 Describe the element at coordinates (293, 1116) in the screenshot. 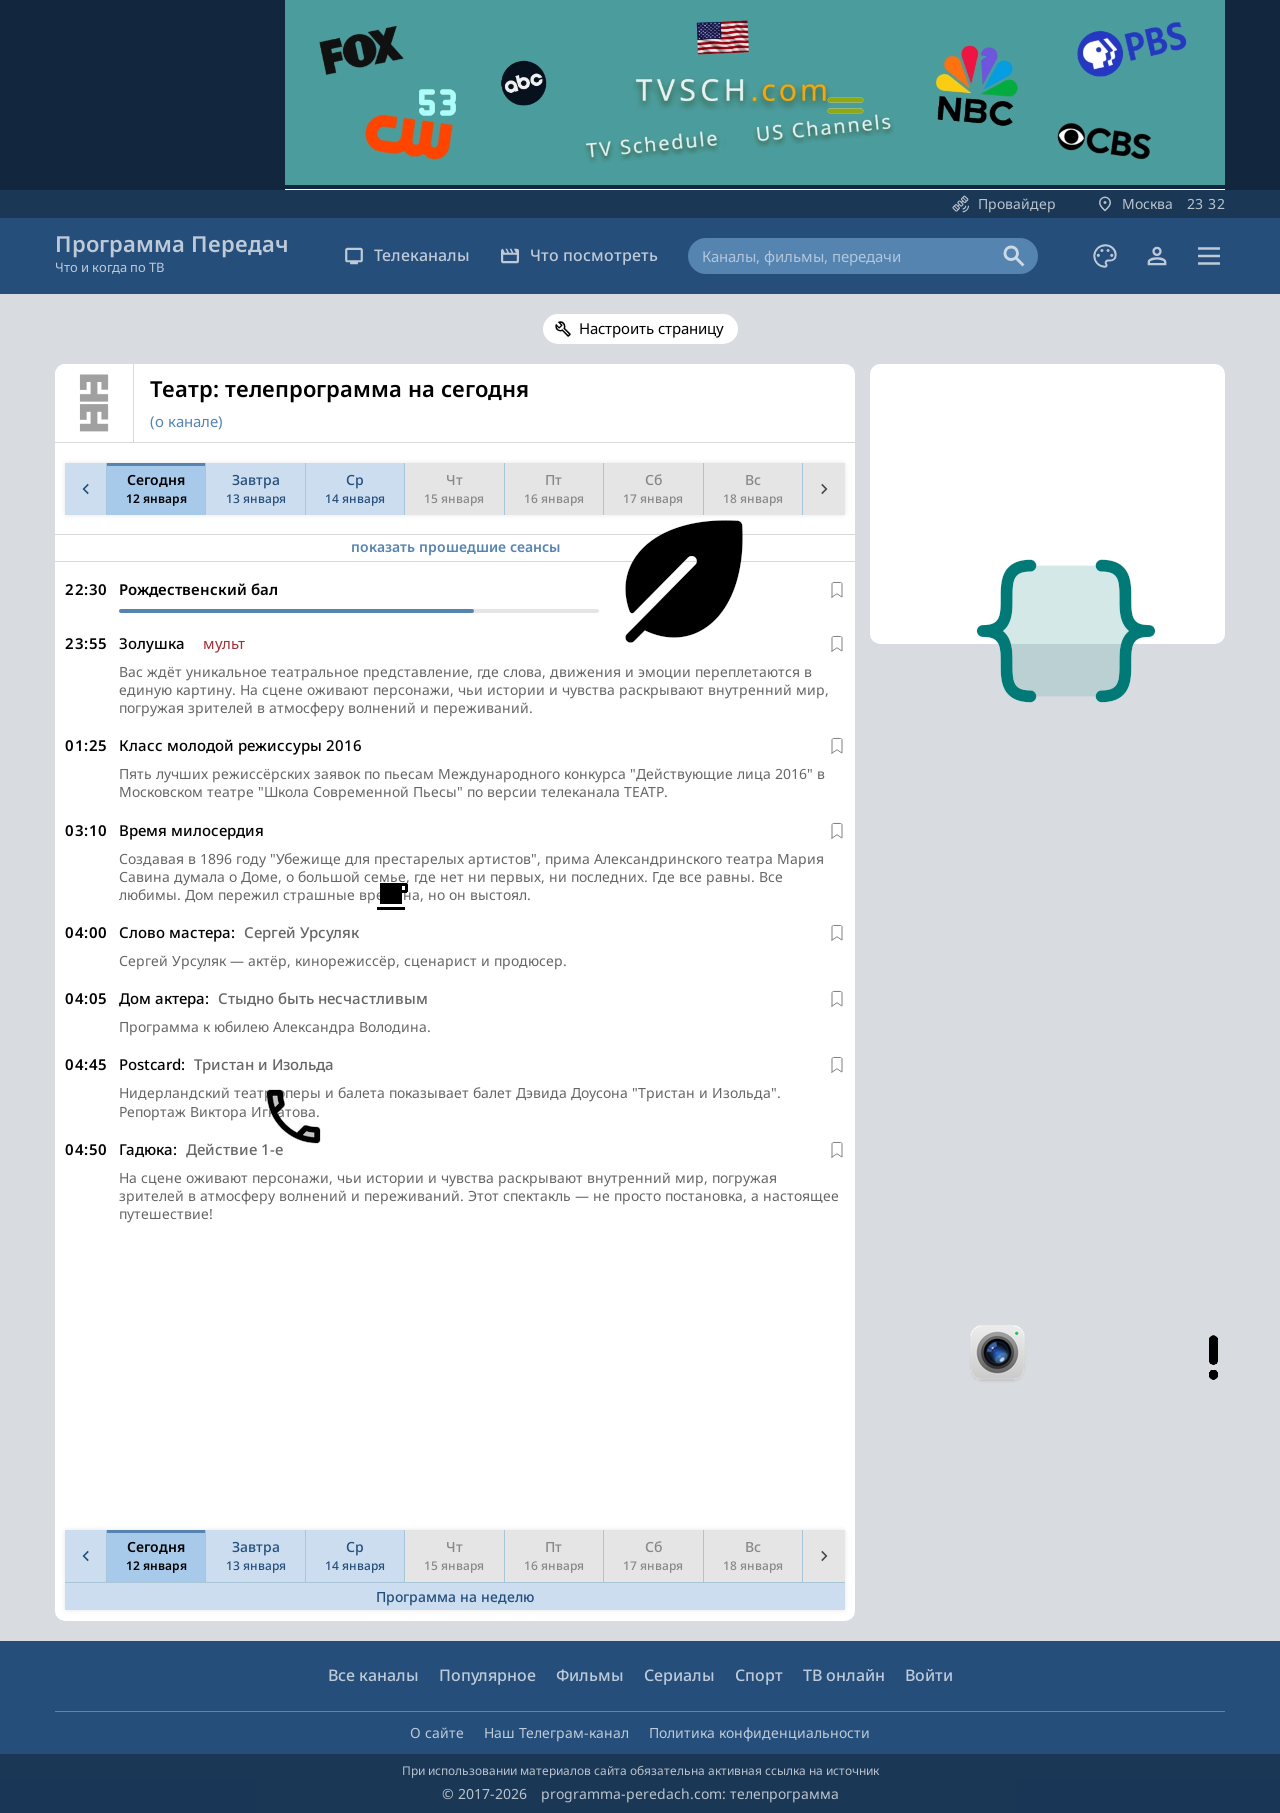

I see `make a phone call` at that location.